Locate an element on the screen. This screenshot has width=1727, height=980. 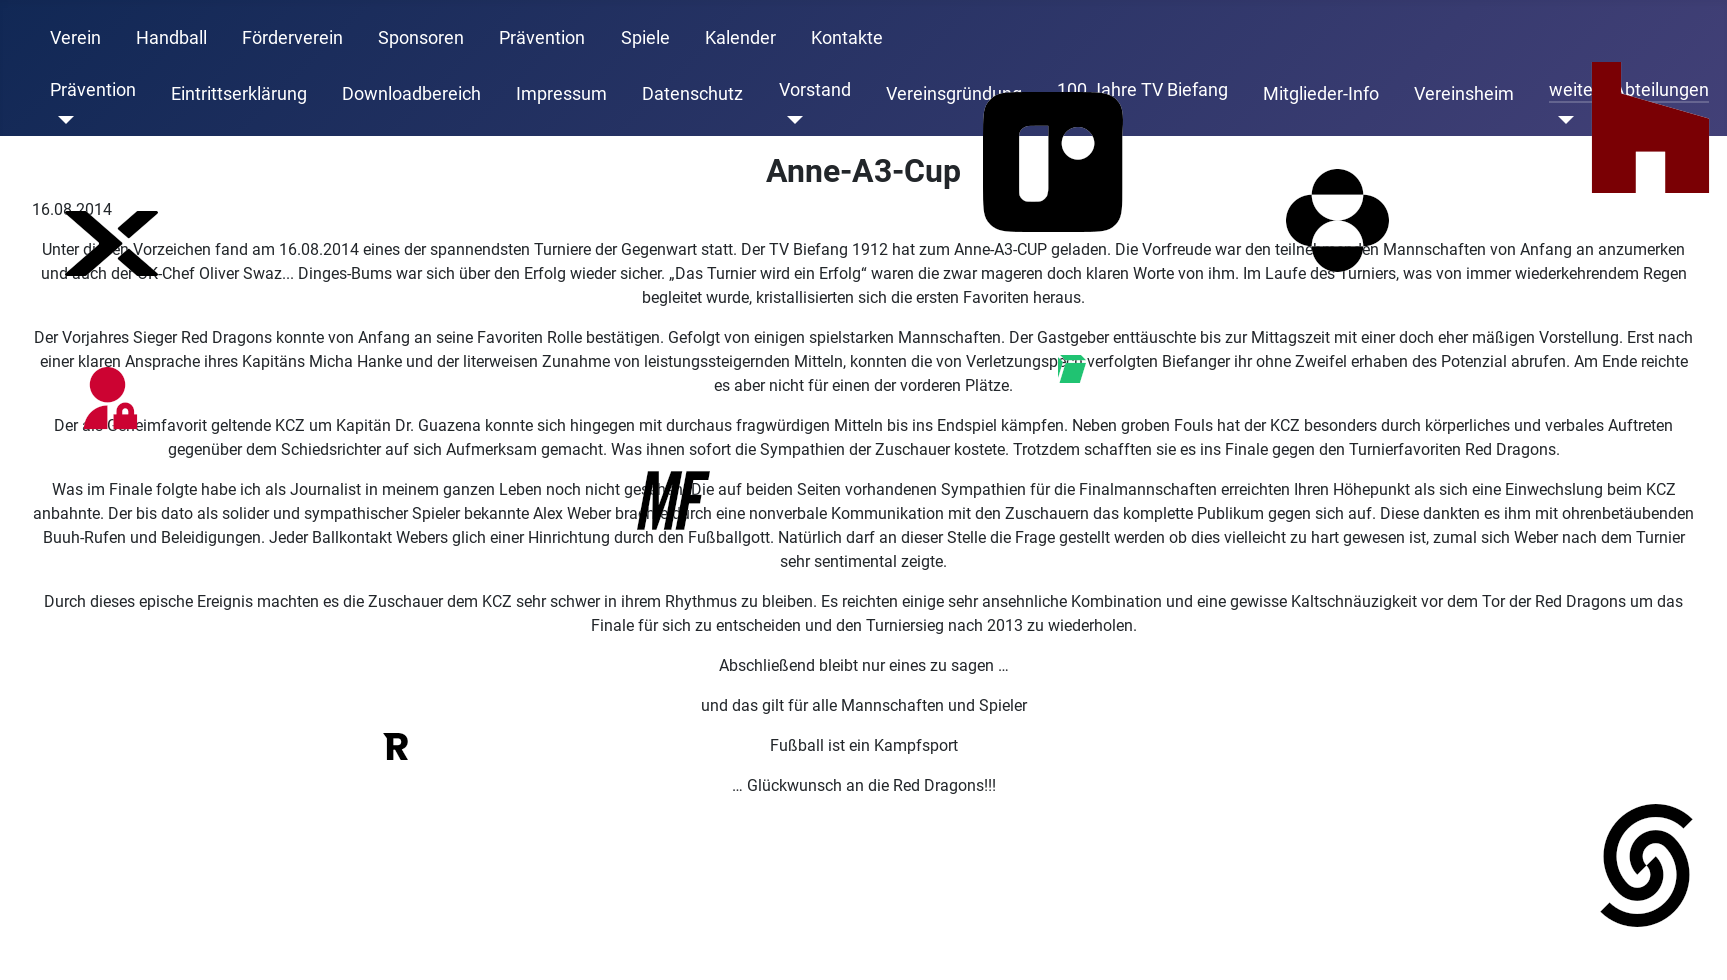
access admin or administrator settings is located at coordinates (107, 399).